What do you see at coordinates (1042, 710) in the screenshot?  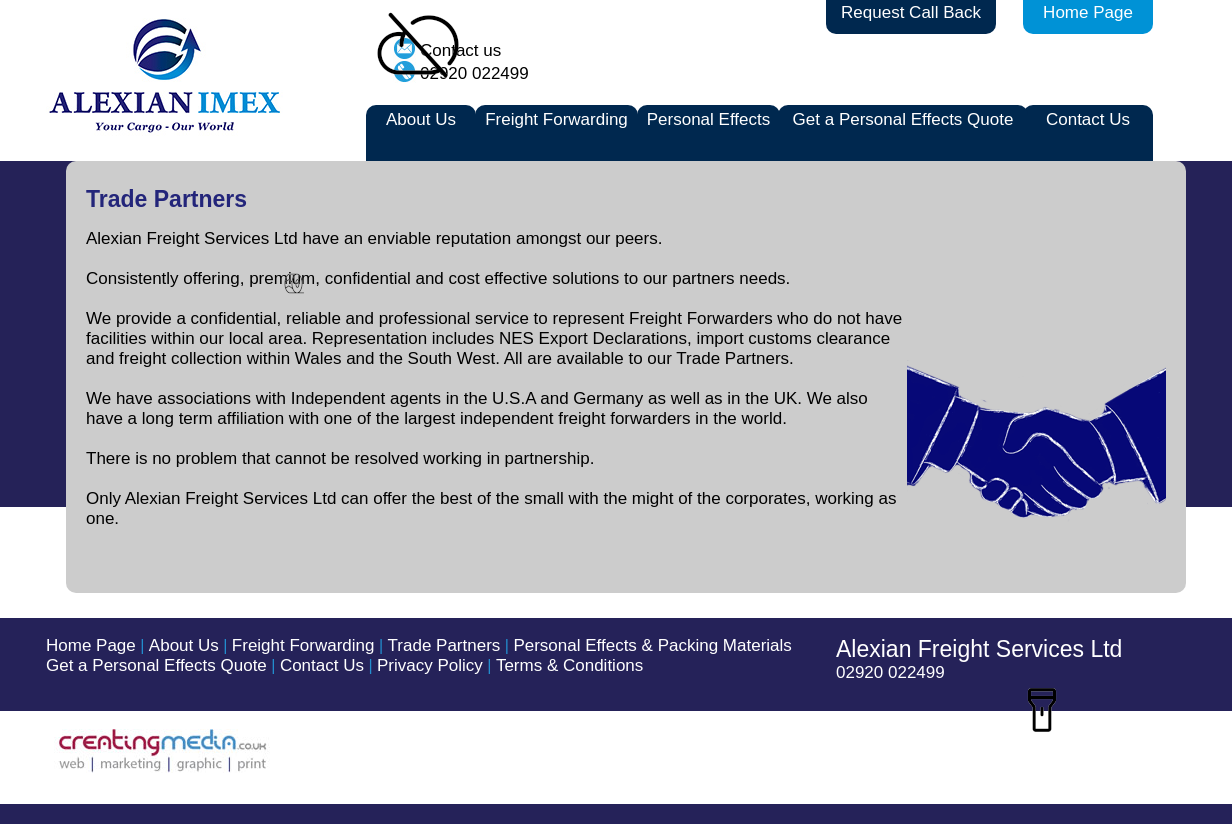 I see `toggle flashlight on or off` at bounding box center [1042, 710].